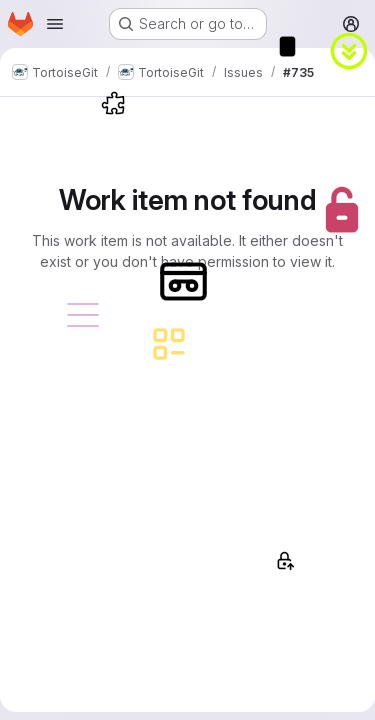  Describe the element at coordinates (287, 46) in the screenshot. I see `switch to portrait orientation` at that location.